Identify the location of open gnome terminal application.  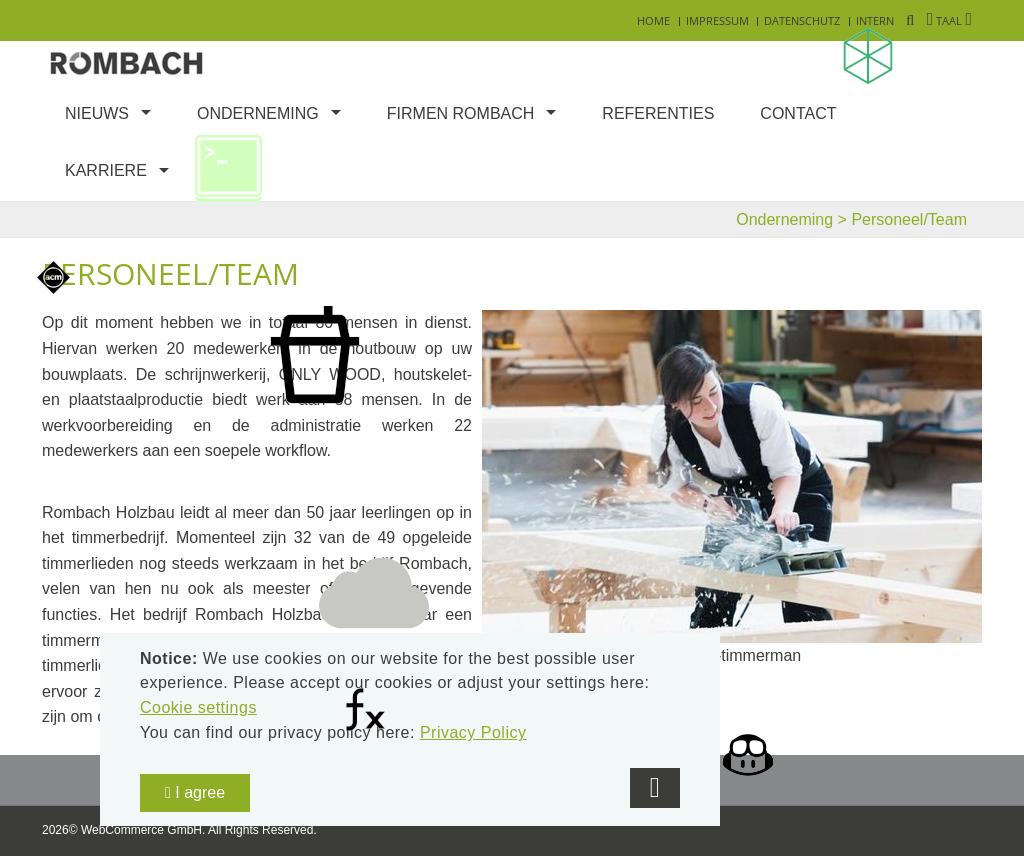
(228, 168).